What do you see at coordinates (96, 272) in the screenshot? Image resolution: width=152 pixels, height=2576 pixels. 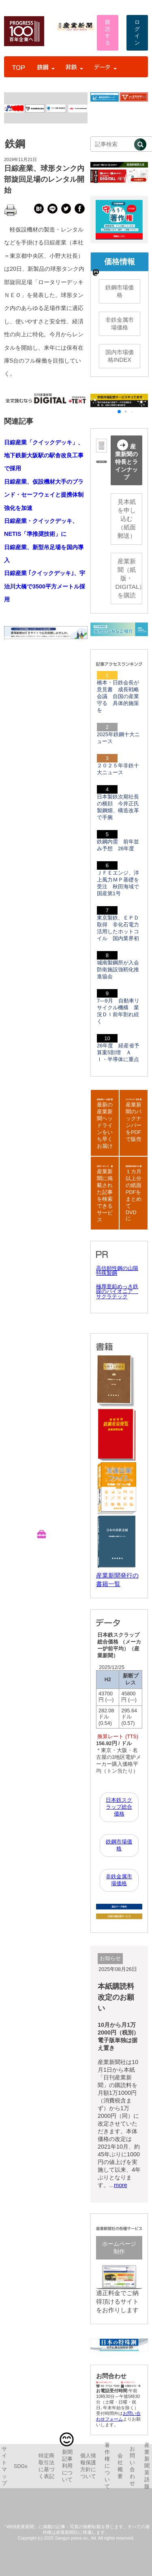 I see `open mastodon app` at bounding box center [96, 272].